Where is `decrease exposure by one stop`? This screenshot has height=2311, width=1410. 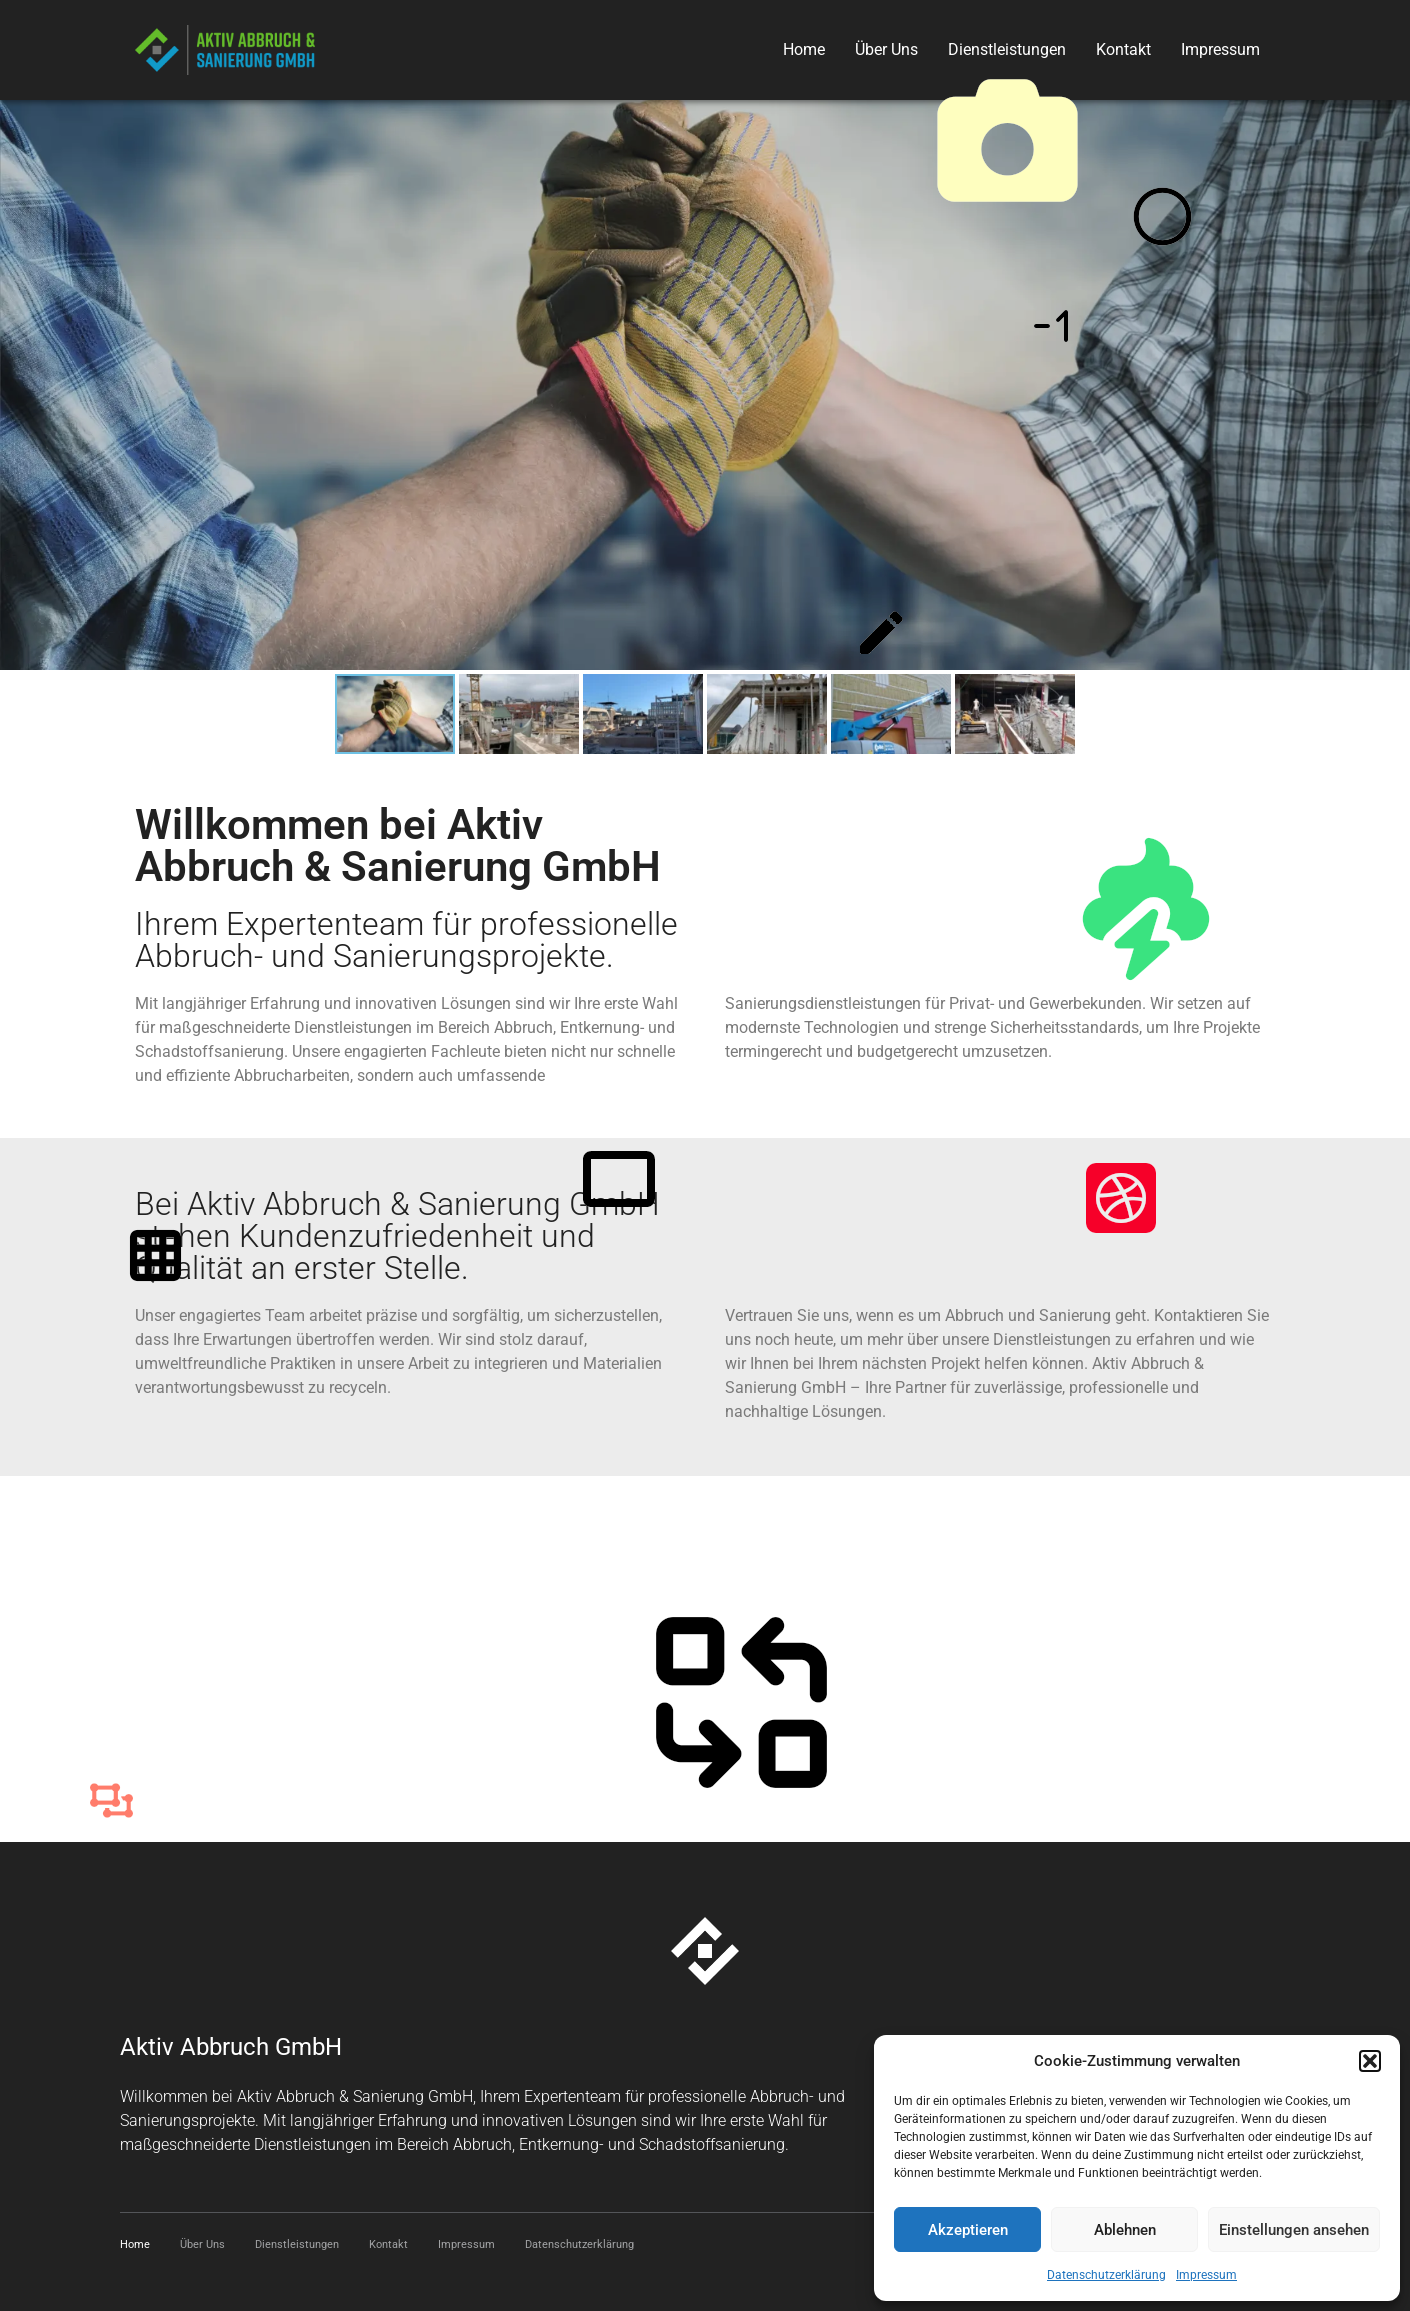
decrease exposure by one stop is located at coordinates (1054, 326).